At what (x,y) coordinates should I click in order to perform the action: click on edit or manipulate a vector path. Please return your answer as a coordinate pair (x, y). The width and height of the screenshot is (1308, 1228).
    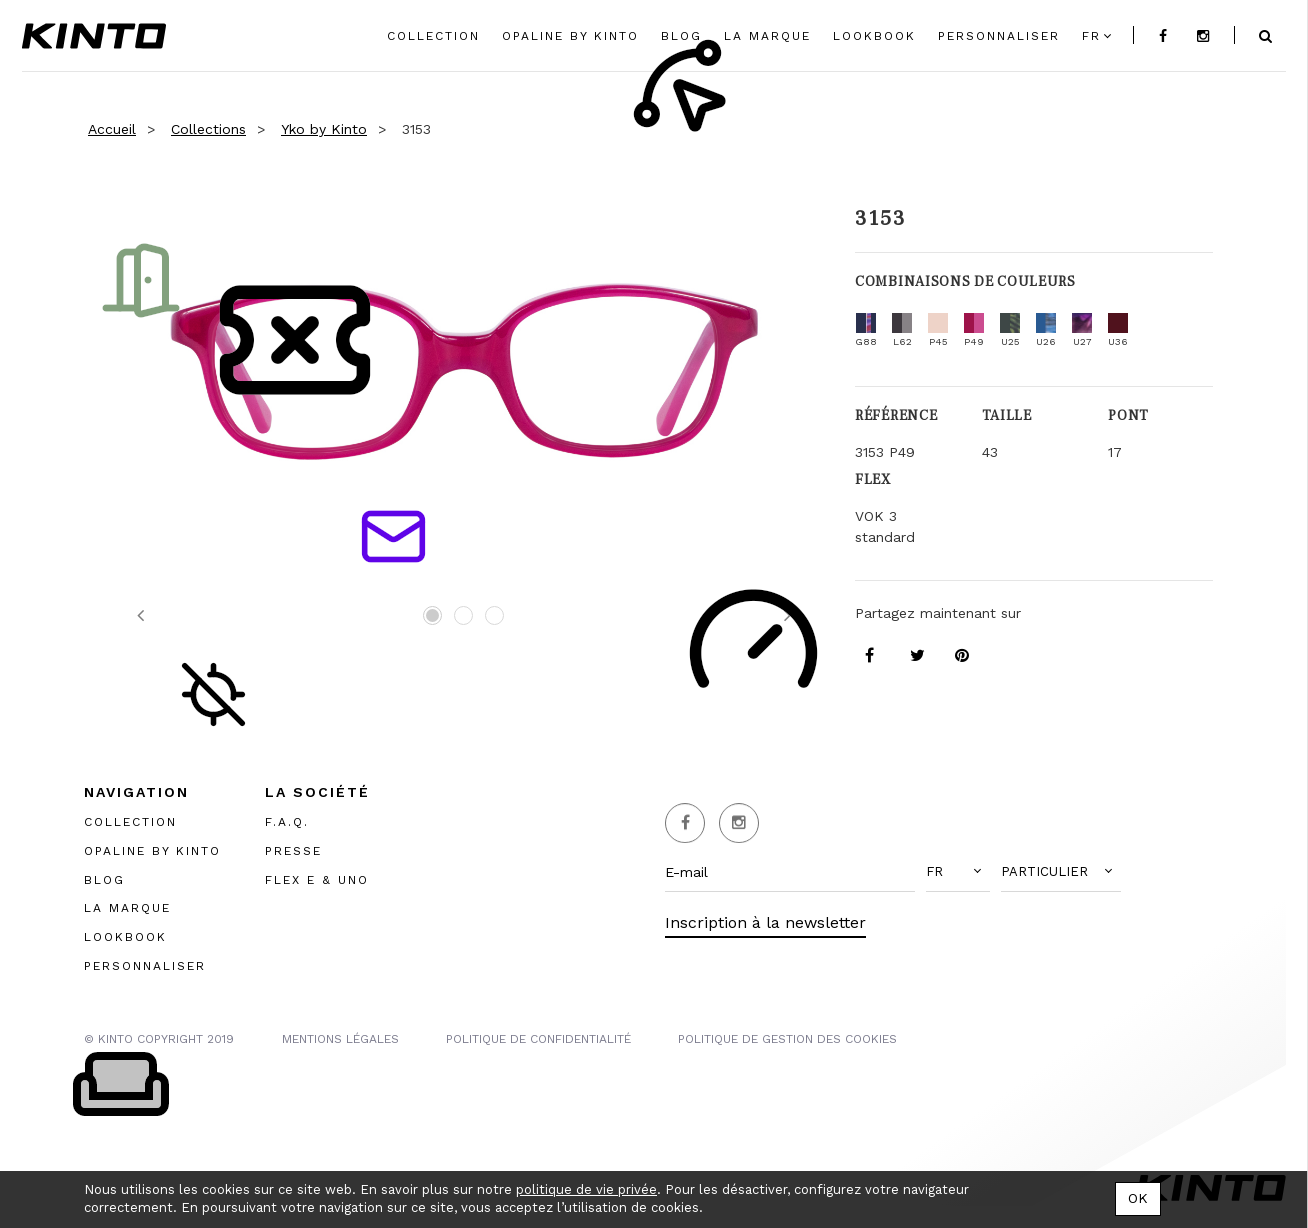
    Looking at the image, I should click on (677, 83).